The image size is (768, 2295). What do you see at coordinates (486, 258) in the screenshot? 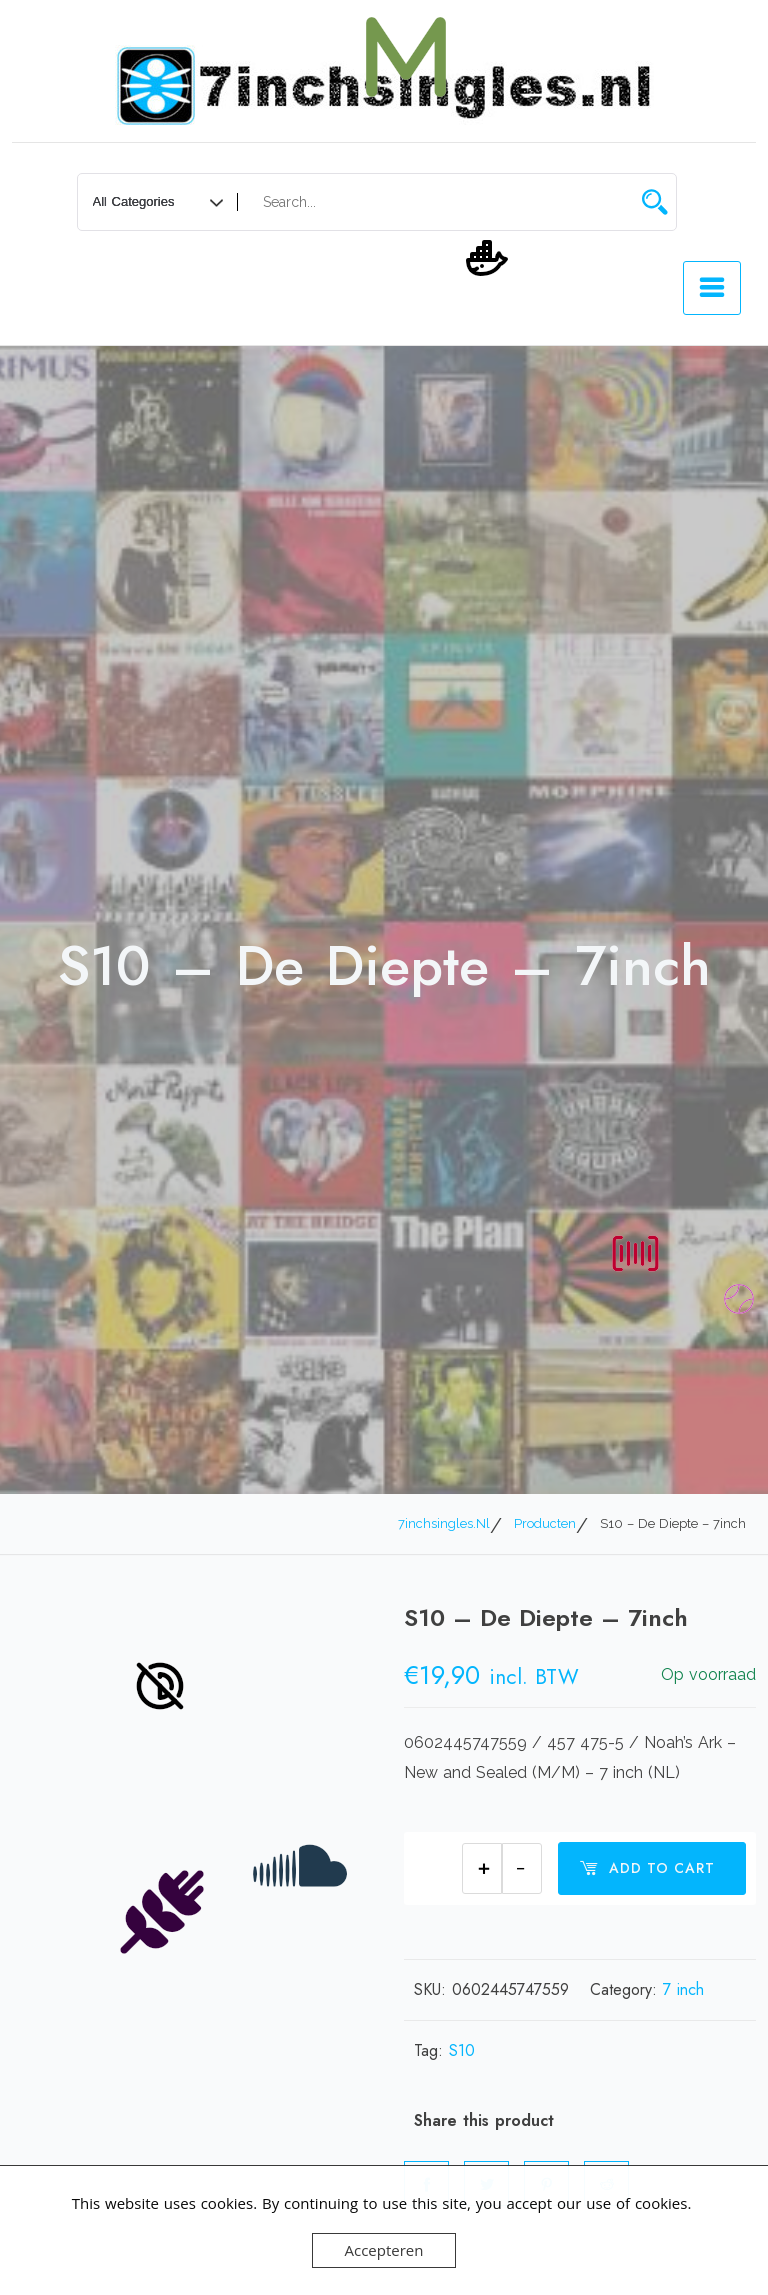
I see `docker container management` at bounding box center [486, 258].